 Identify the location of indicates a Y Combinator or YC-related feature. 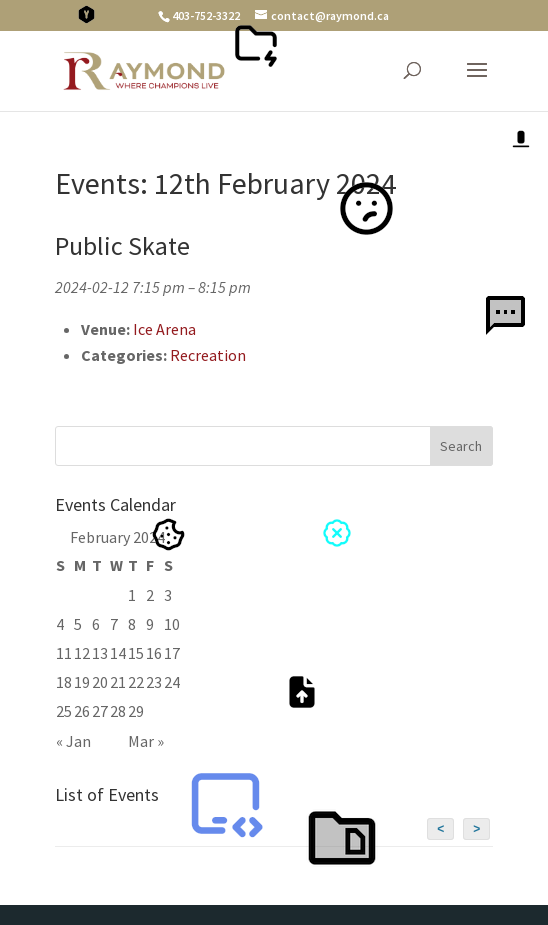
(86, 14).